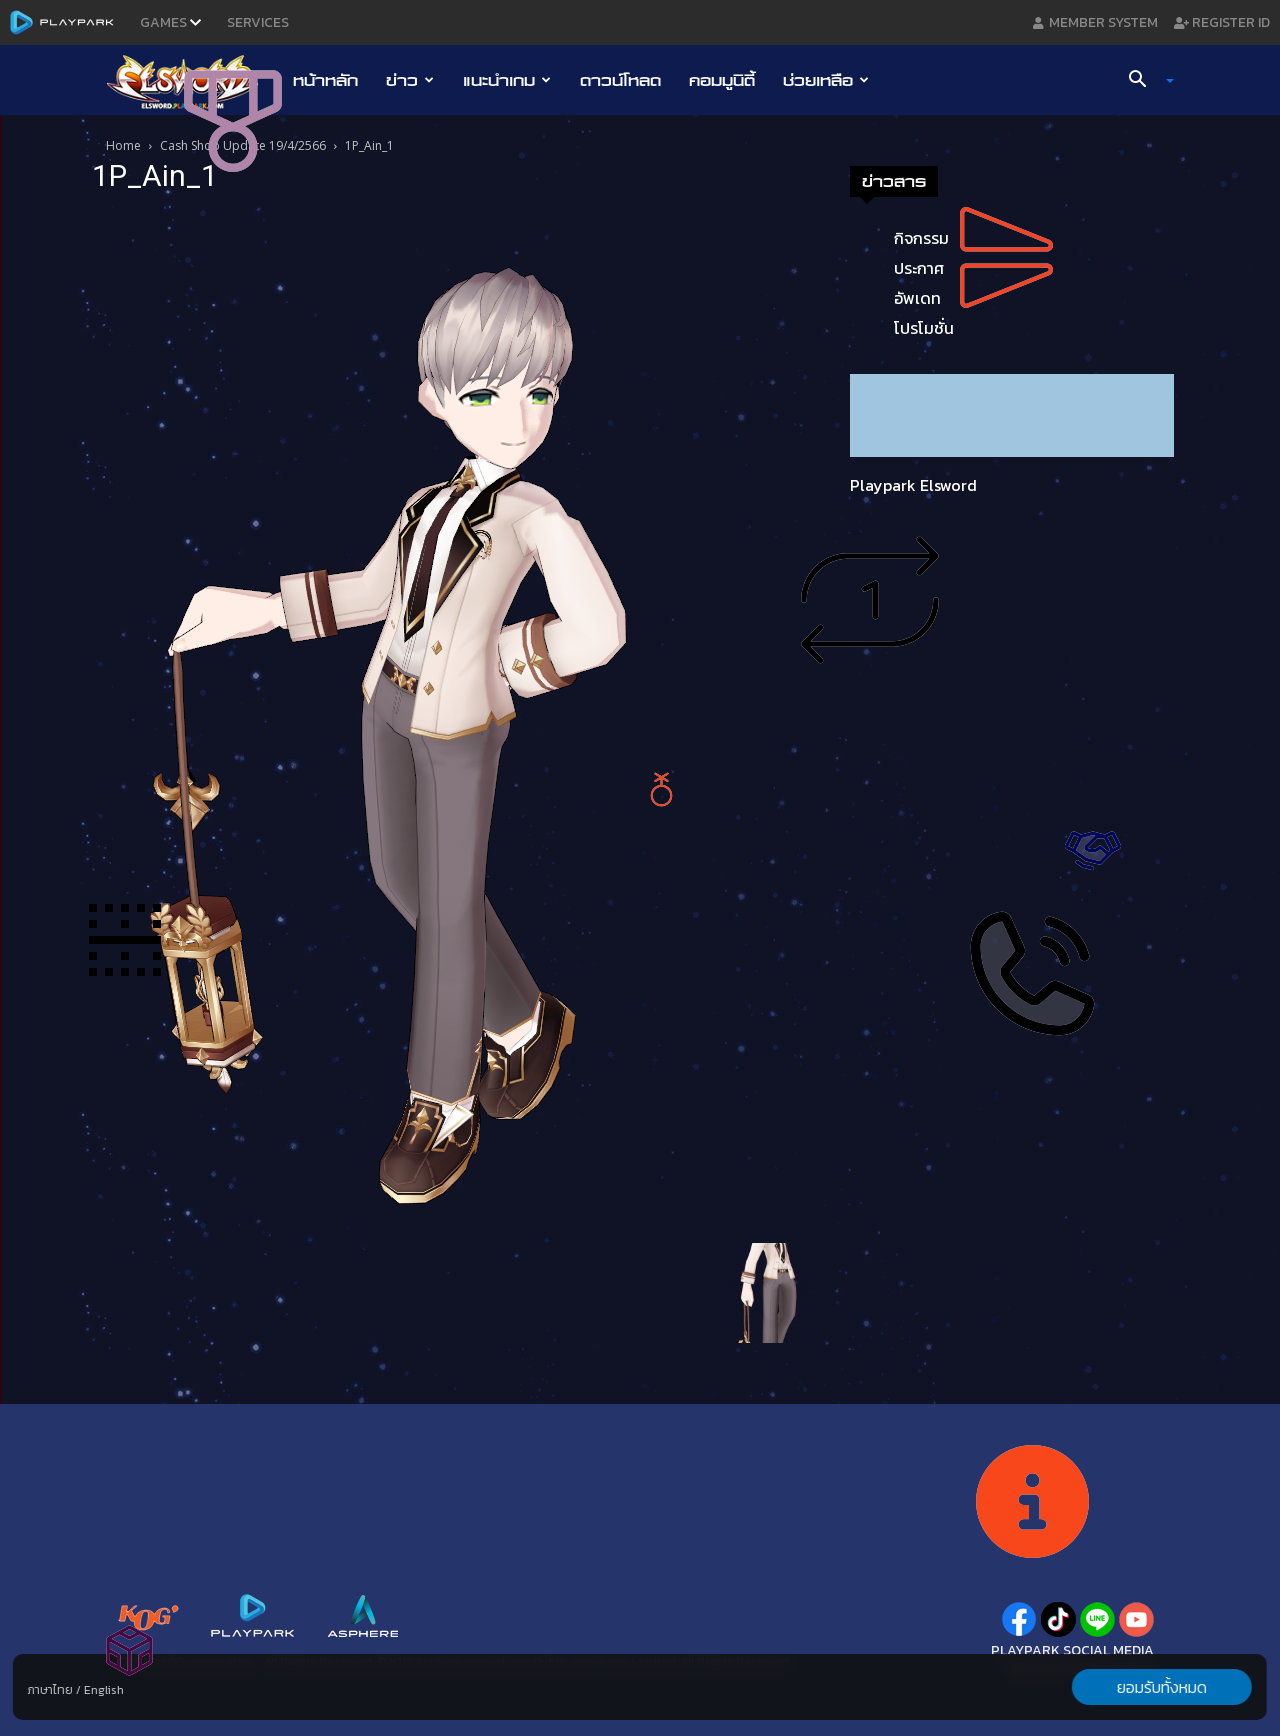 The image size is (1280, 1736). I want to click on make a phone call, so click(1035, 971).